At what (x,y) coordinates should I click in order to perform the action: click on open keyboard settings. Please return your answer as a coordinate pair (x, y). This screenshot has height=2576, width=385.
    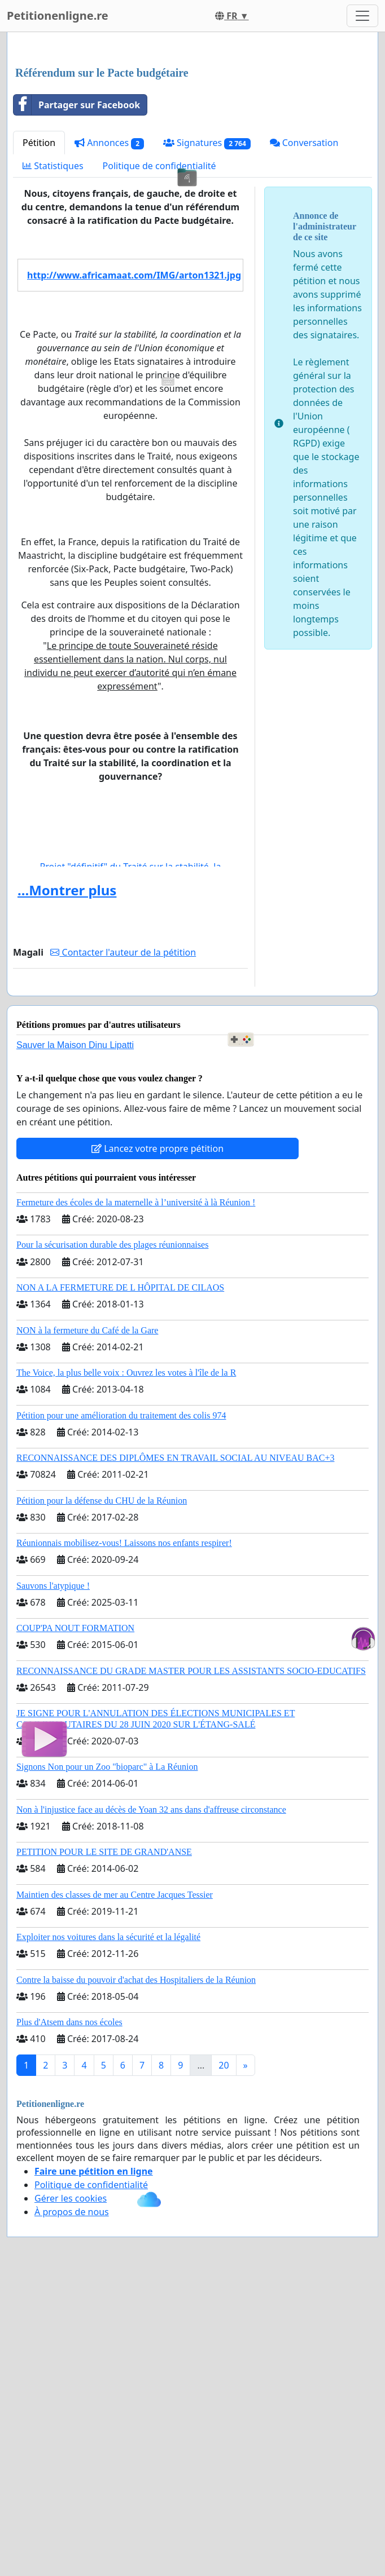
    Looking at the image, I should click on (168, 381).